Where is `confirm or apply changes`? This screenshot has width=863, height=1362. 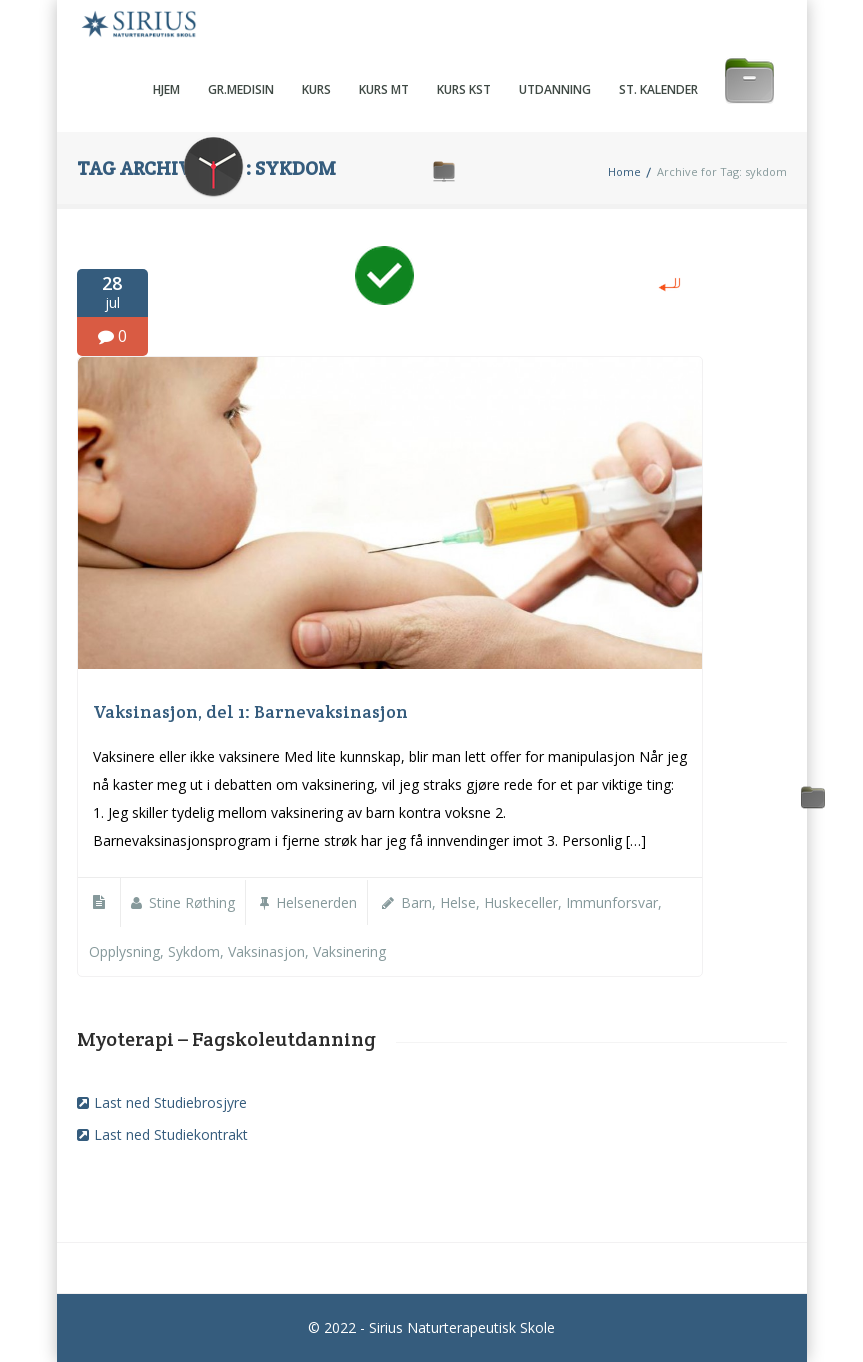 confirm or apply changes is located at coordinates (384, 275).